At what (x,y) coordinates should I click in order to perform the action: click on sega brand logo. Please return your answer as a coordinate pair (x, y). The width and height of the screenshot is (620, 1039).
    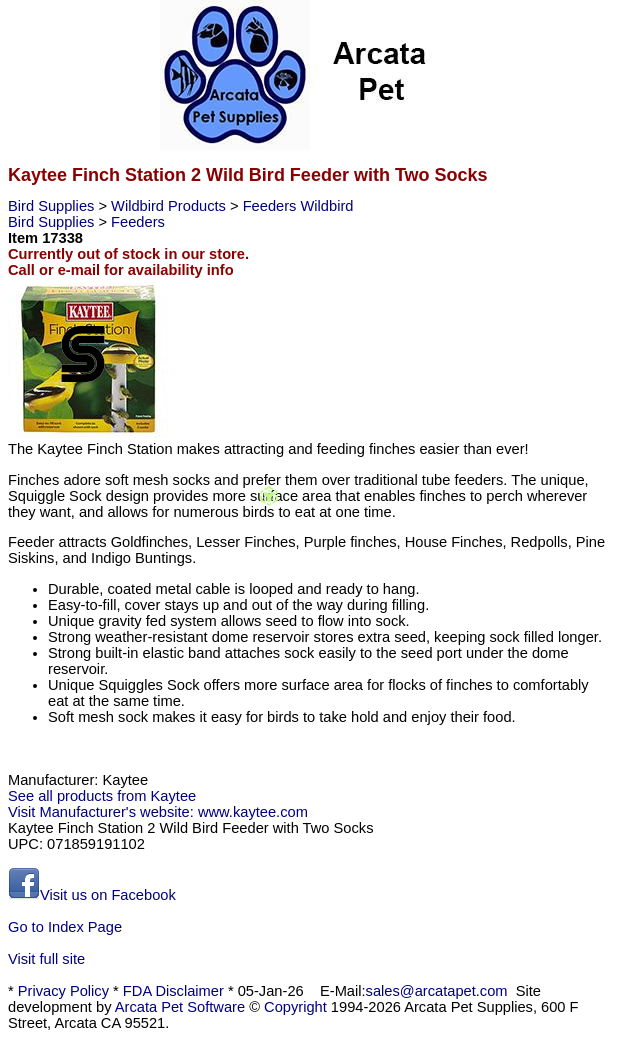
    Looking at the image, I should click on (83, 354).